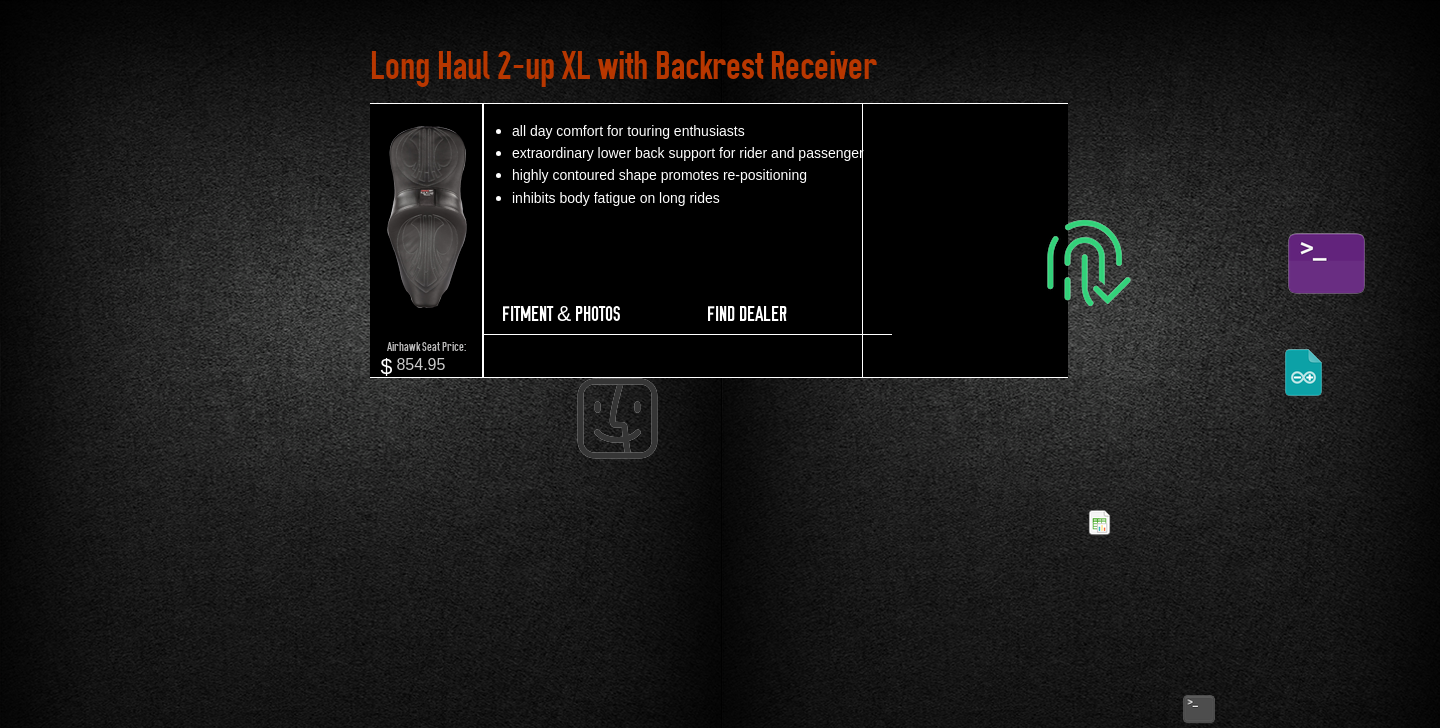  I want to click on open terminal with root/administrator privileges, so click(1326, 263).